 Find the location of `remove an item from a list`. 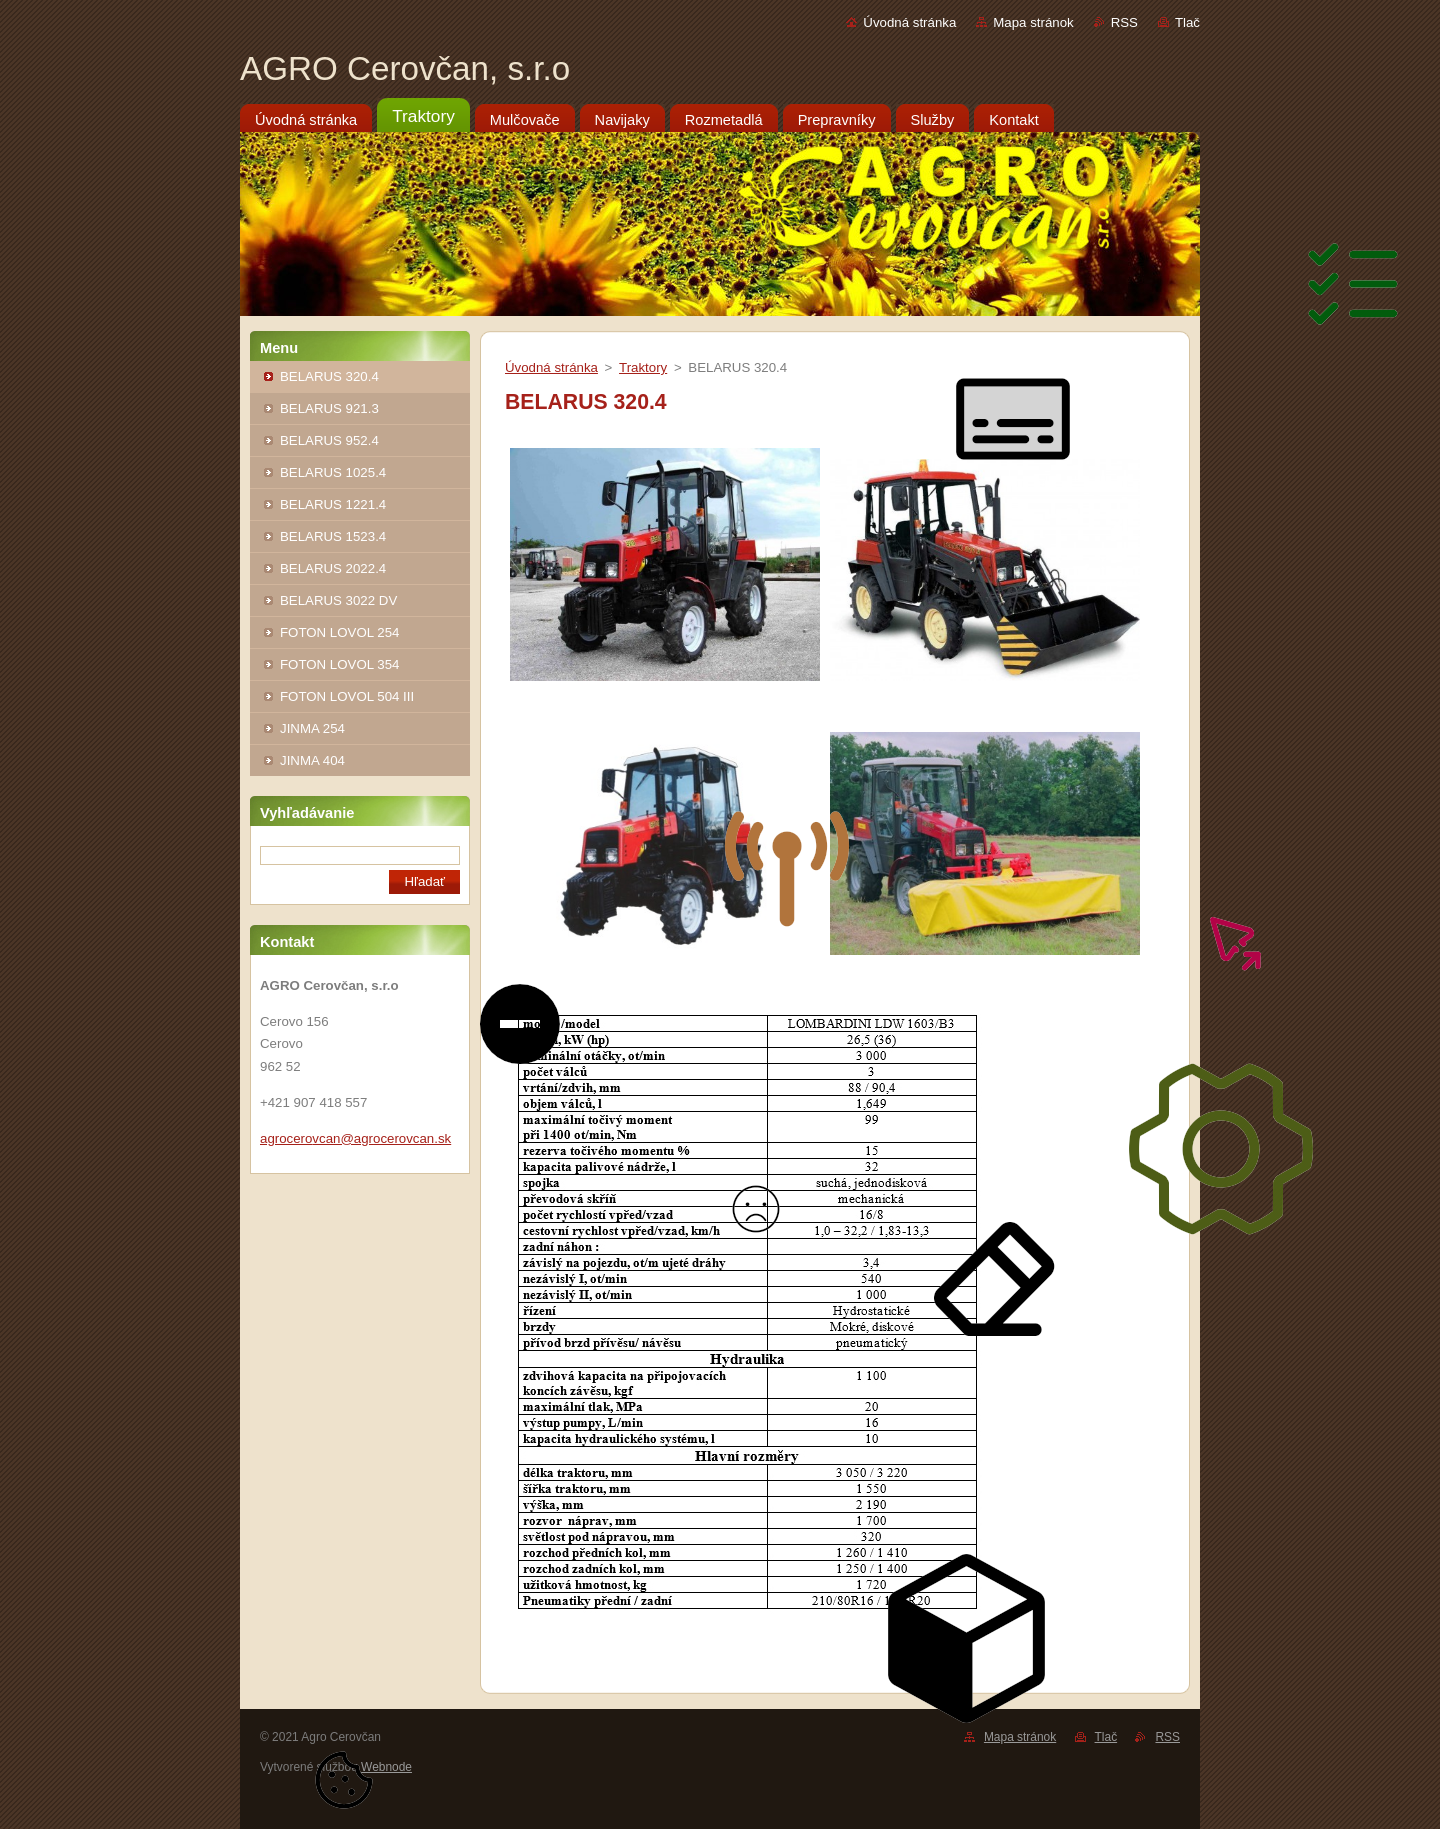

remove an item from a list is located at coordinates (520, 1024).